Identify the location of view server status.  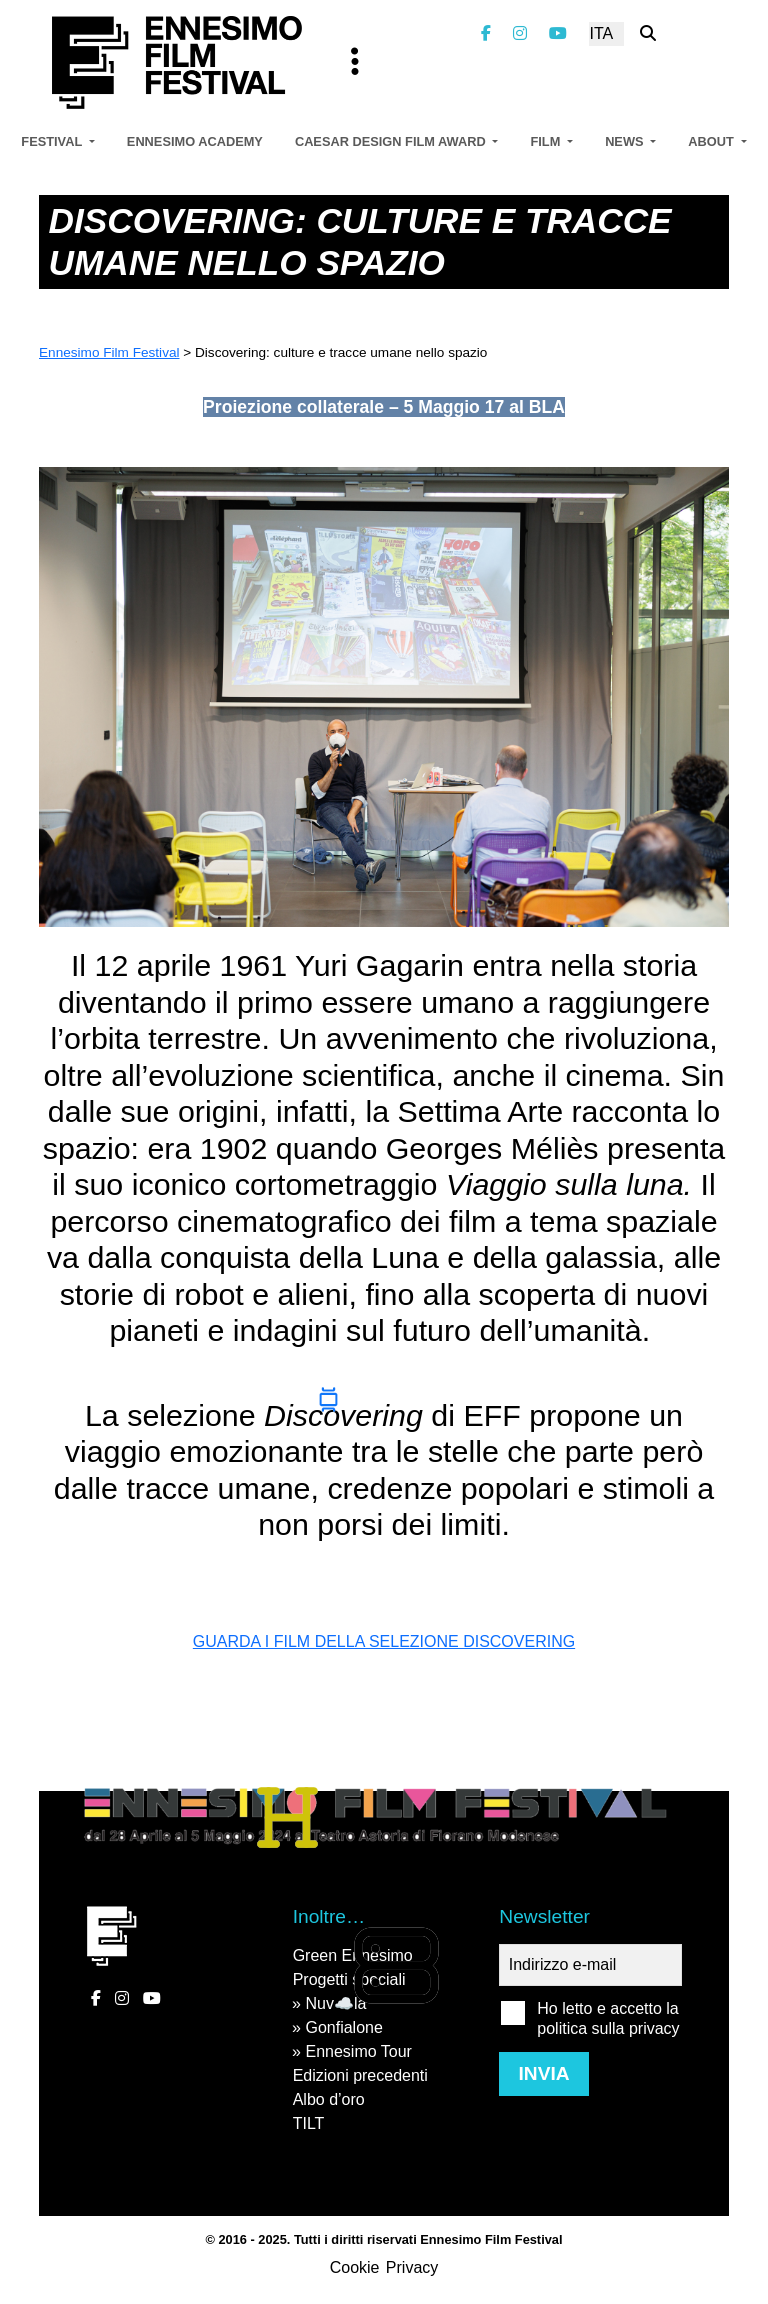
(396, 1965).